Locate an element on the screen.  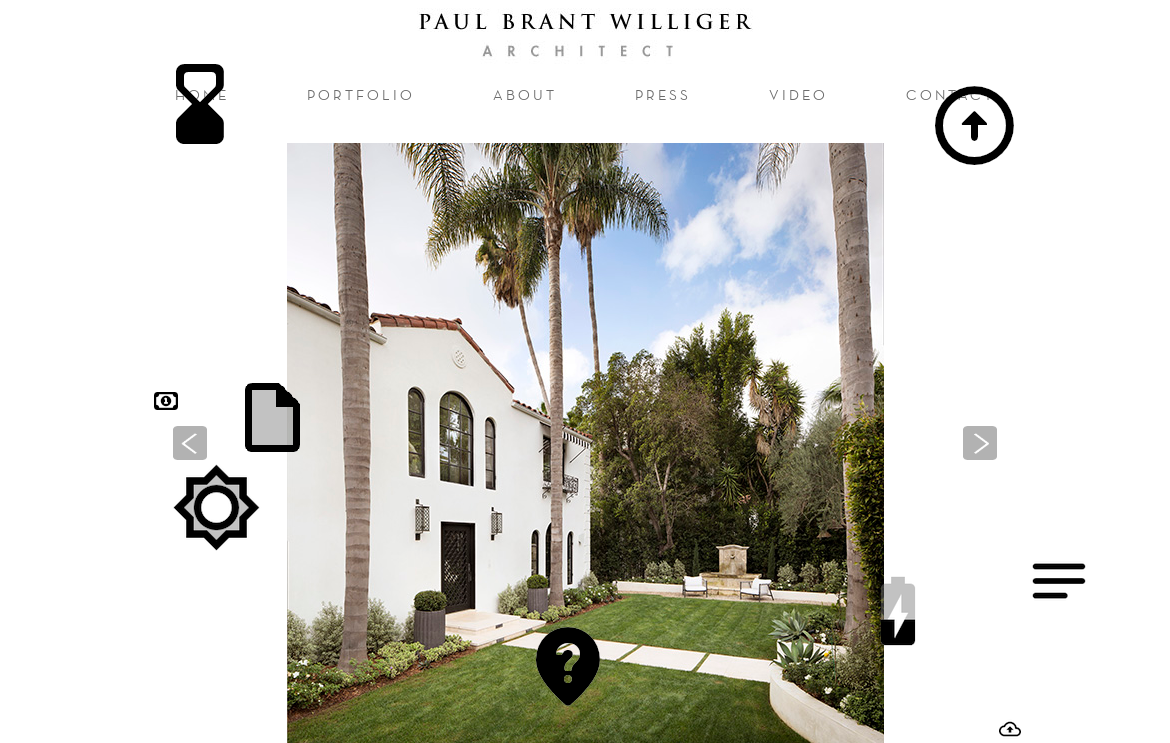
unknown or unverified location is located at coordinates (568, 667).